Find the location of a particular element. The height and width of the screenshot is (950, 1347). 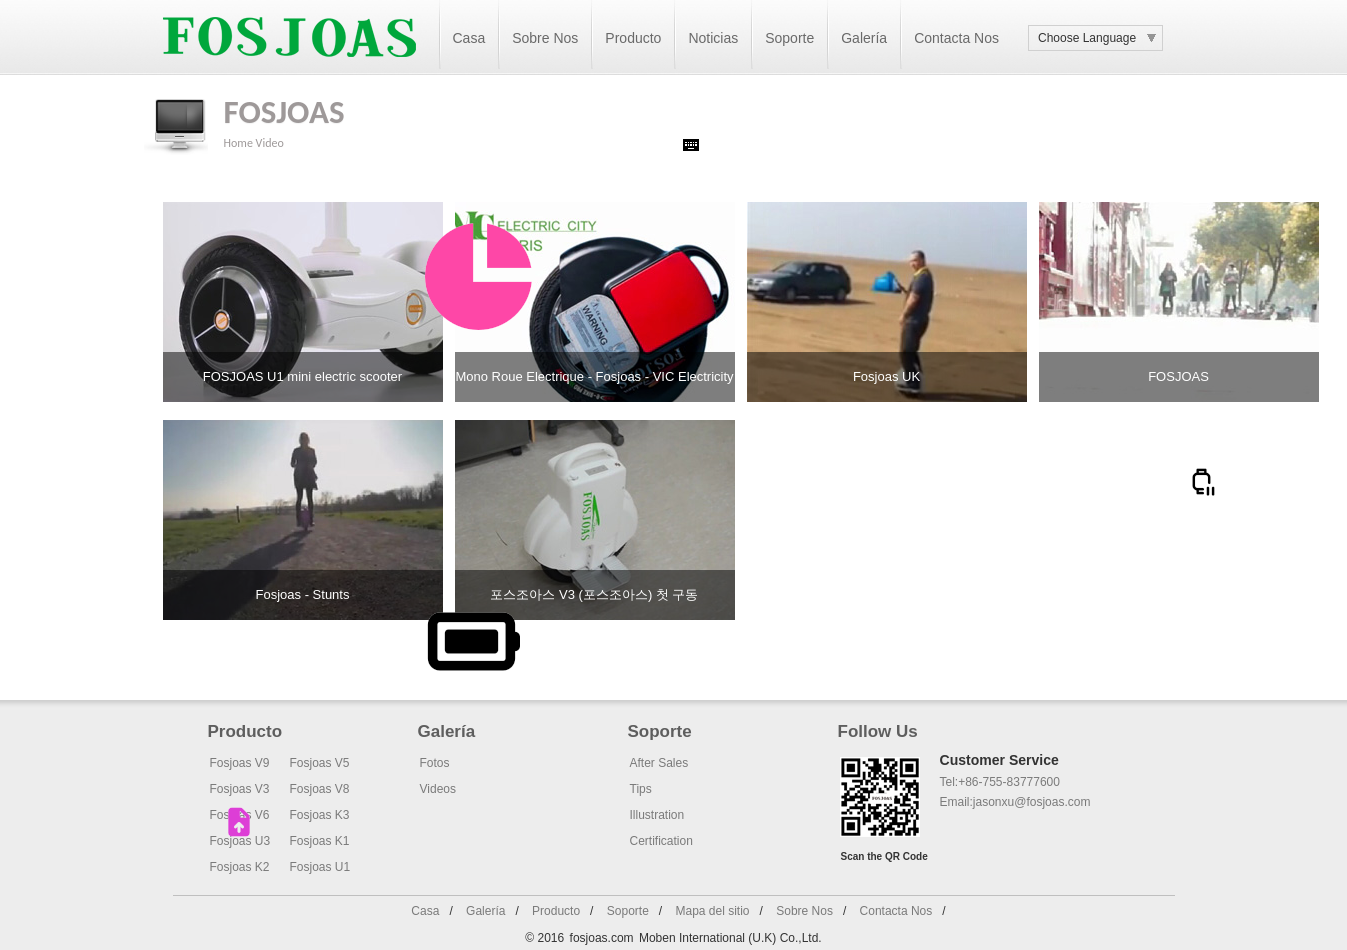

pause activity tracking on smartwatch is located at coordinates (1201, 481).